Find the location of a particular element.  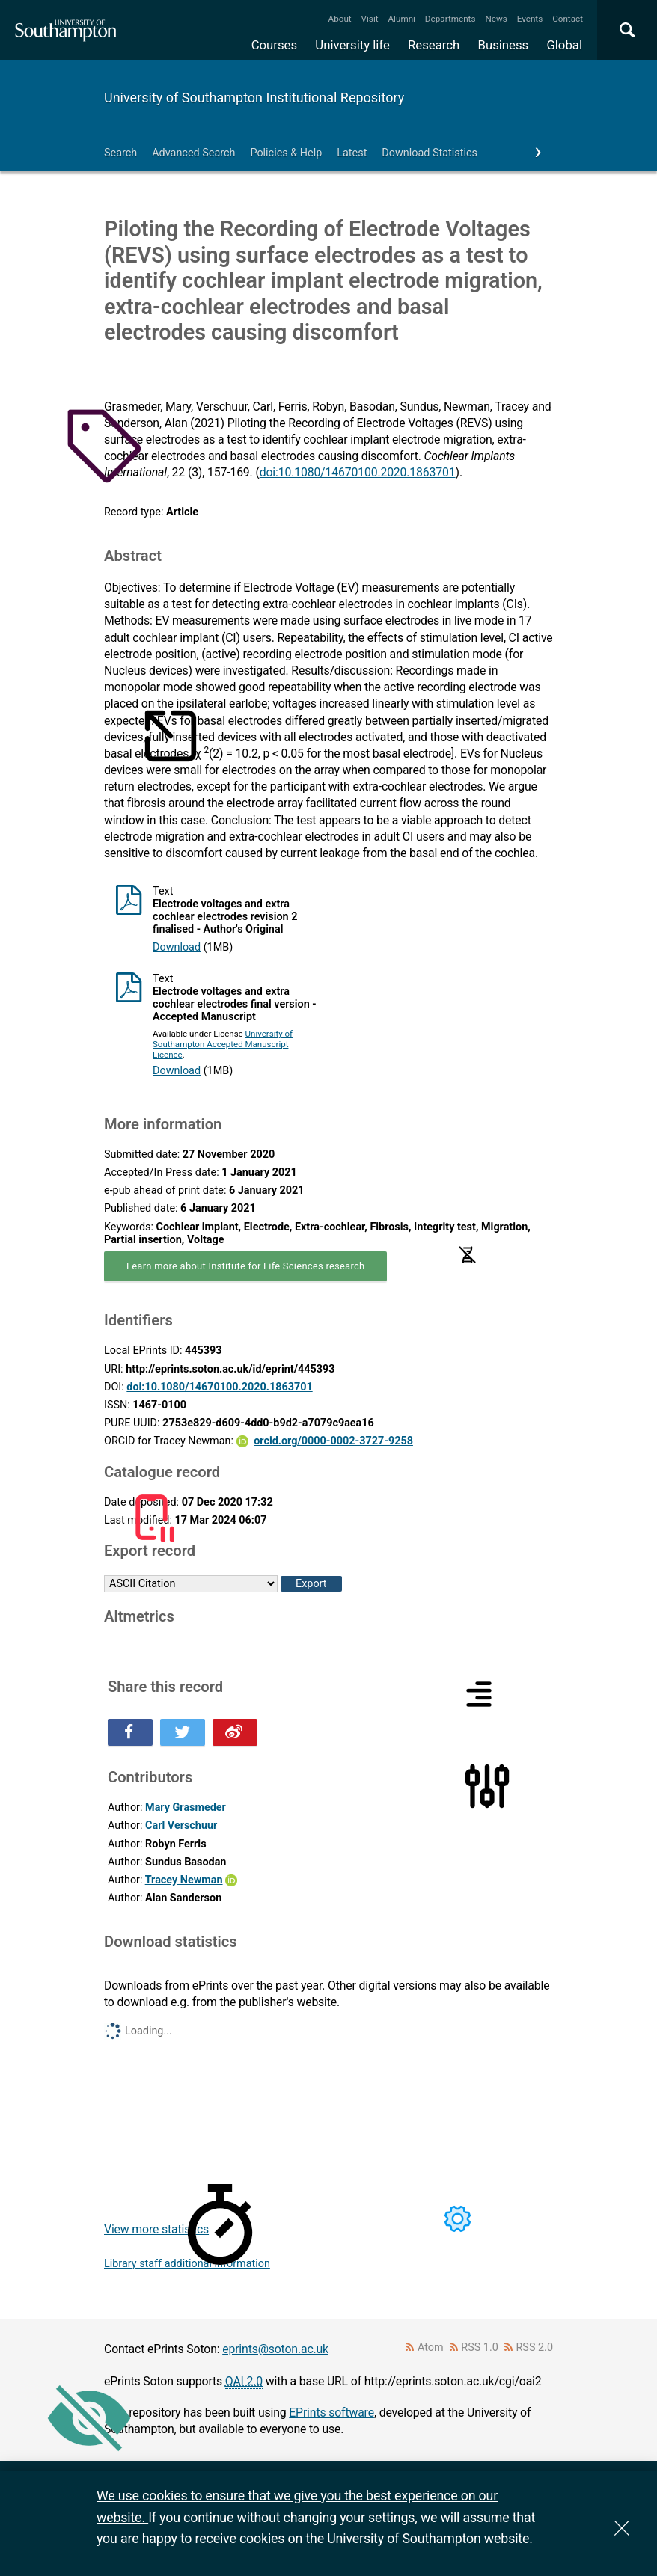

disable genetic or DNA-related features is located at coordinates (467, 1254).